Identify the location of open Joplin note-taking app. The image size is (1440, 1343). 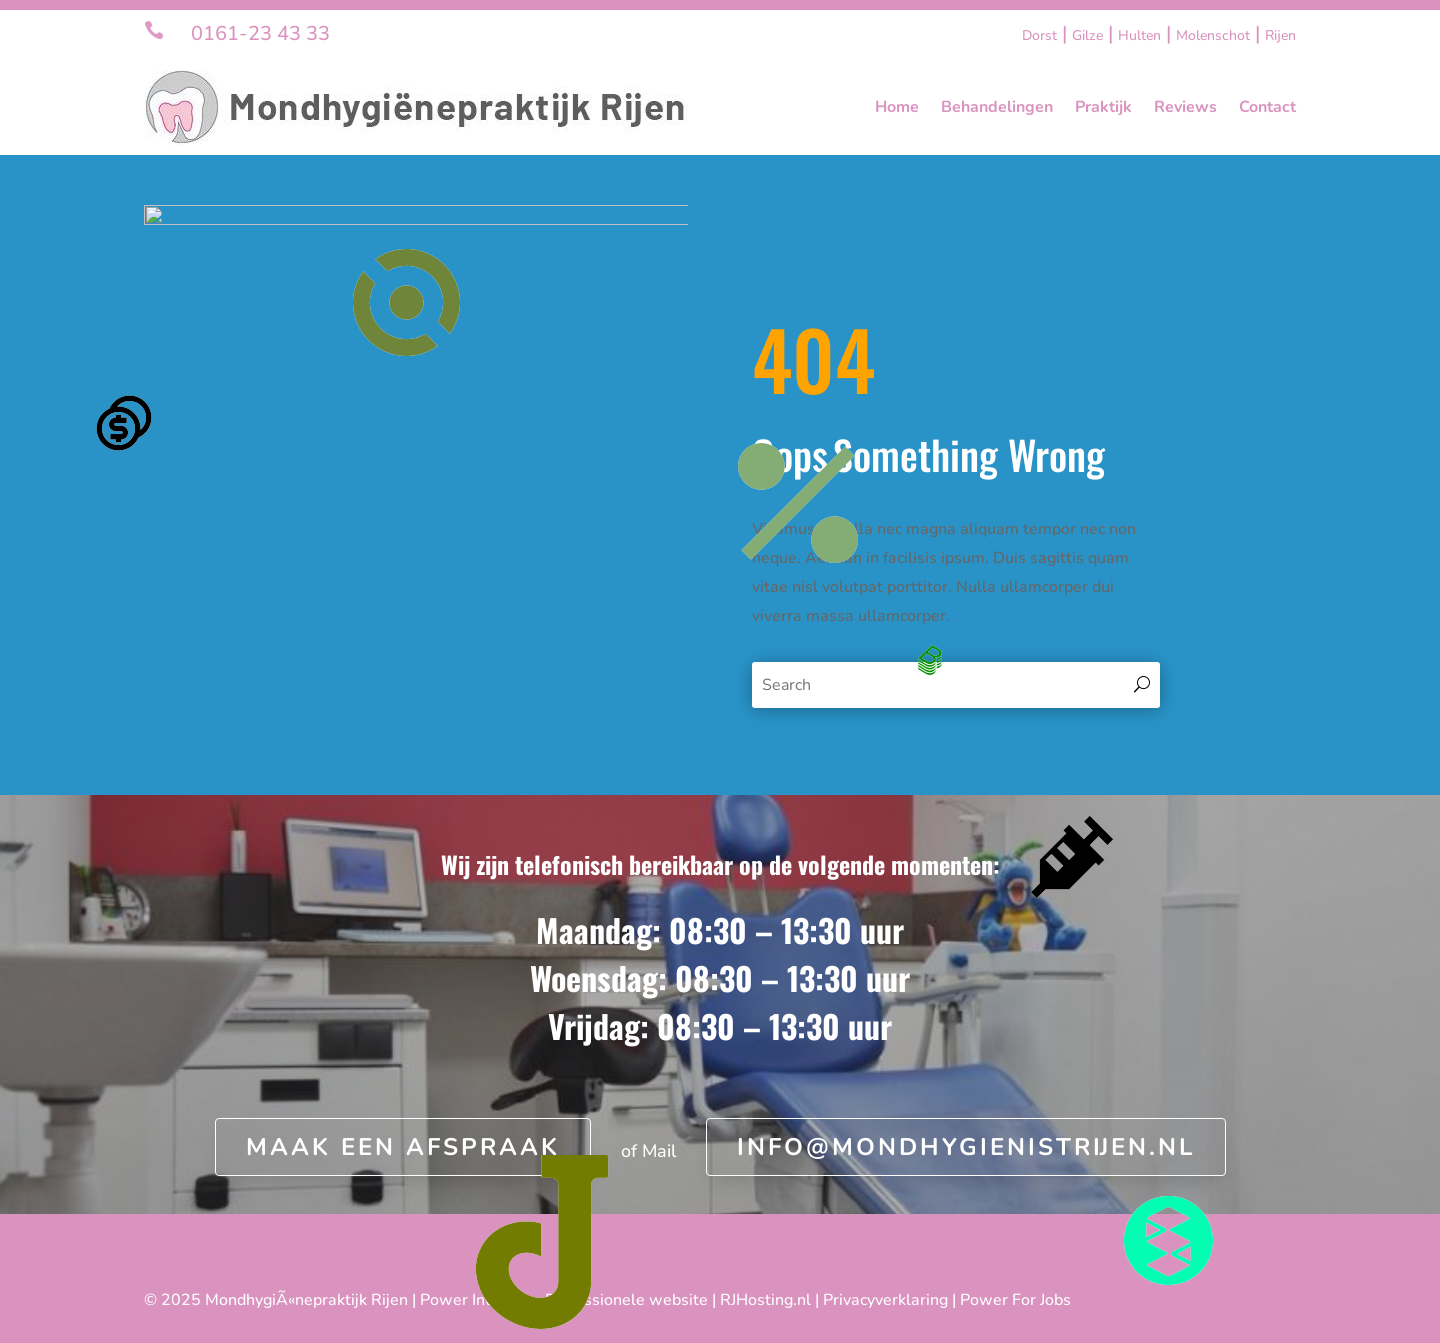
(542, 1242).